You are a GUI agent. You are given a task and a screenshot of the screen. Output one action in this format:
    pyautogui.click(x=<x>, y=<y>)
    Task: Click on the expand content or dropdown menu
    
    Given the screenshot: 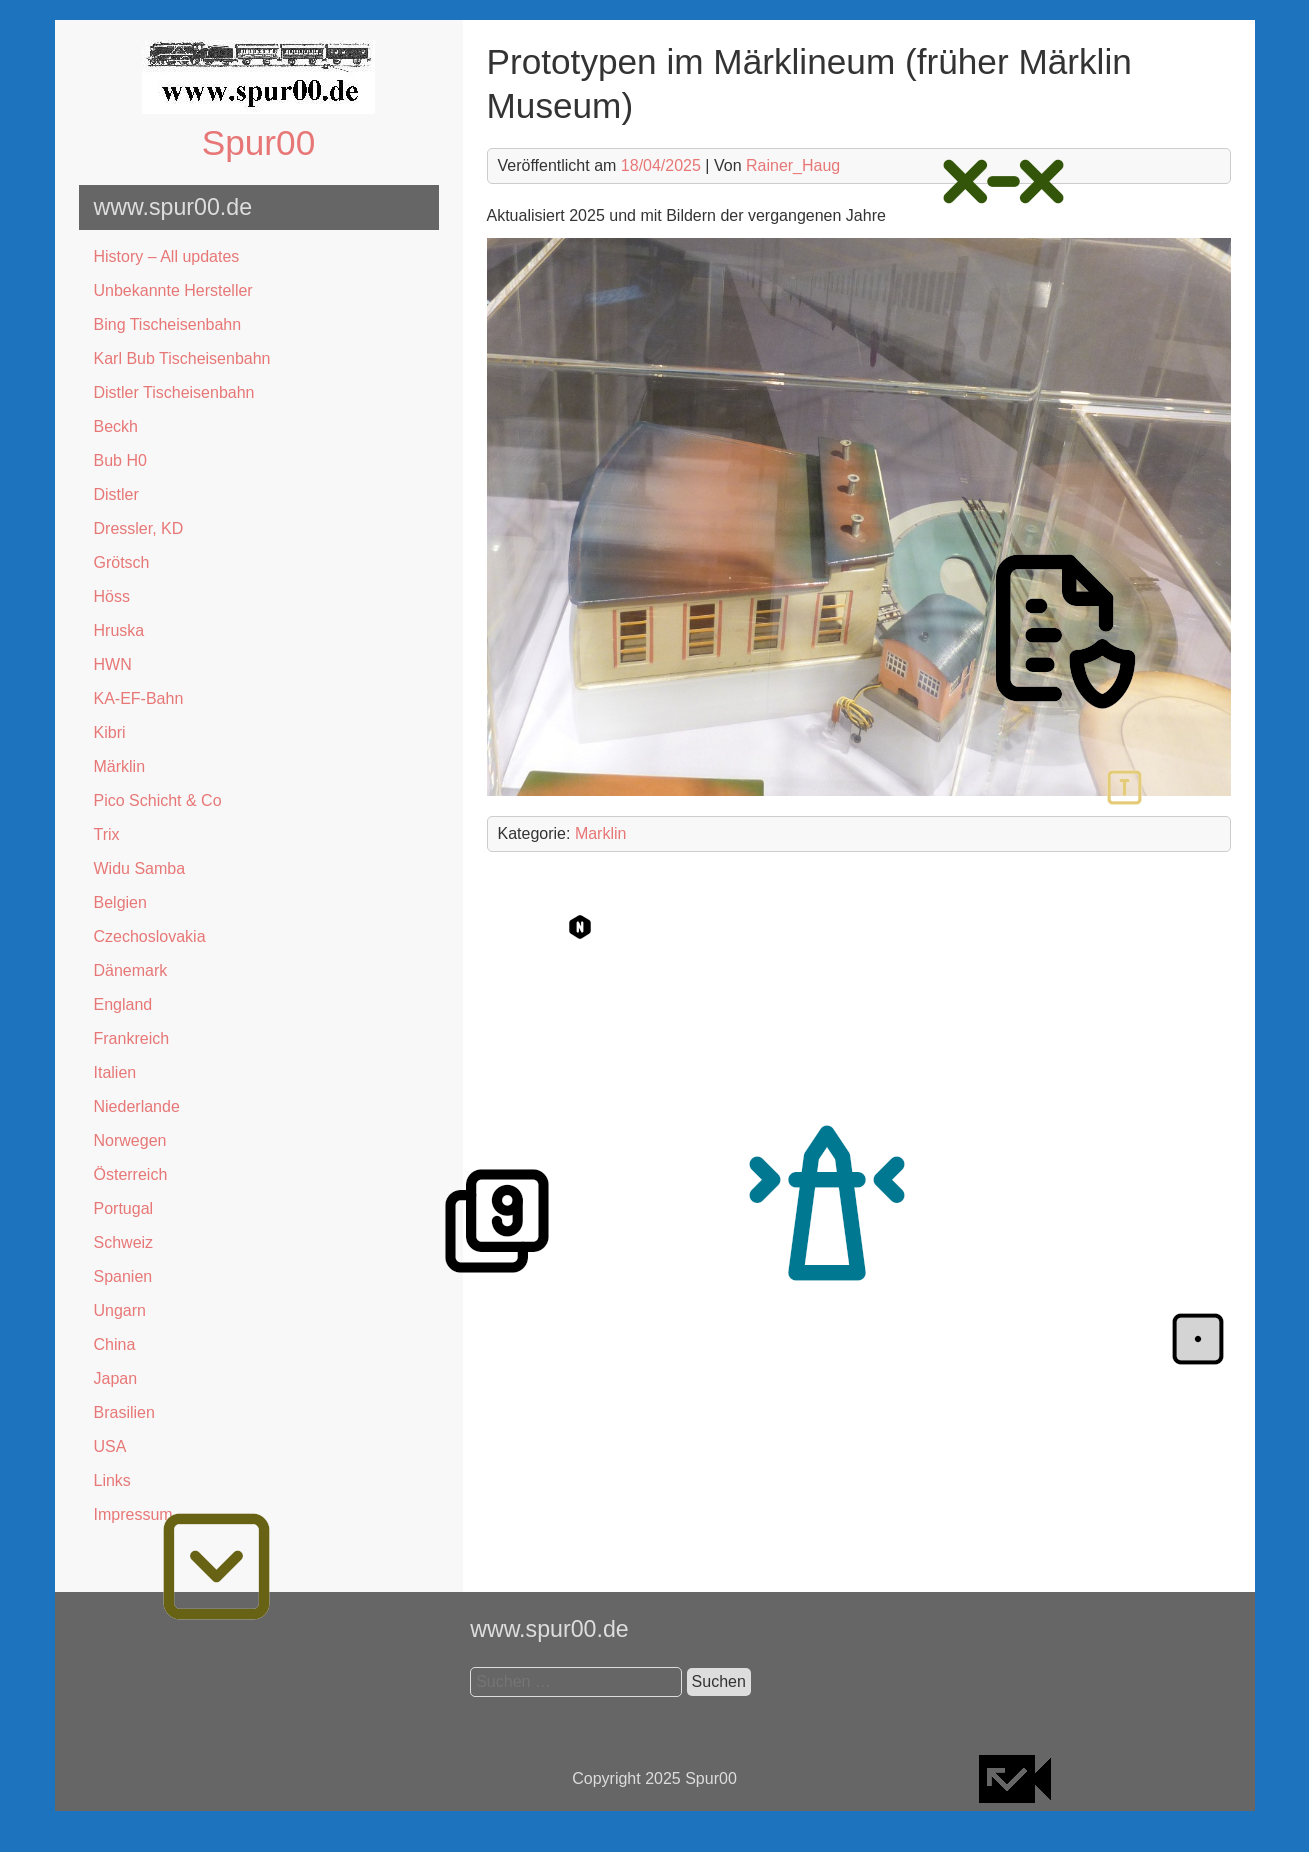 What is the action you would take?
    pyautogui.click(x=216, y=1566)
    